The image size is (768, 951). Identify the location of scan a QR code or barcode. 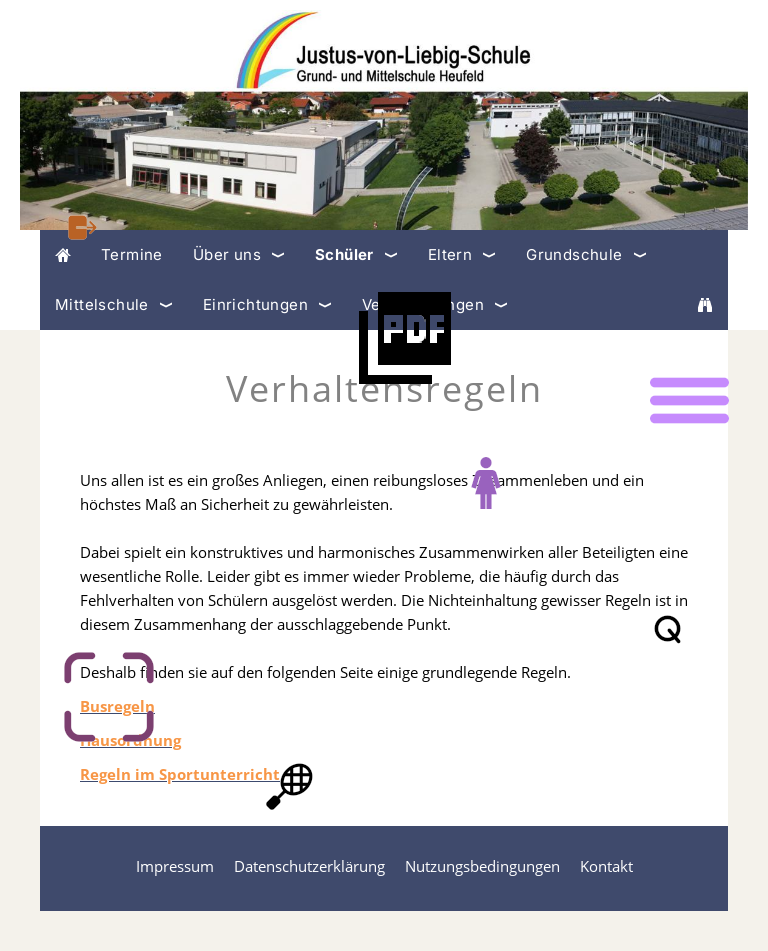
(109, 697).